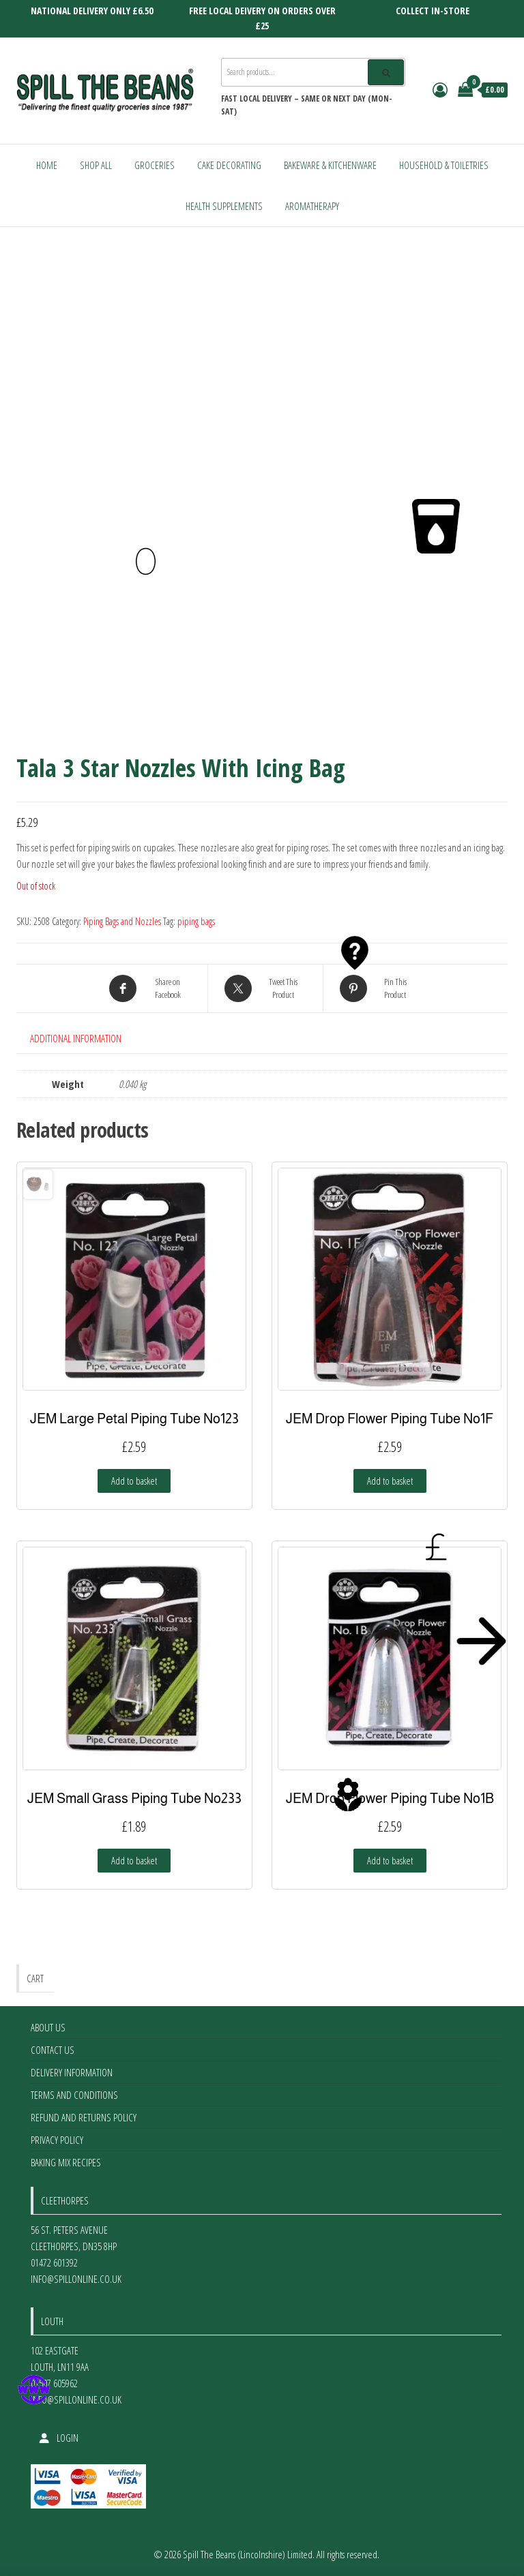  Describe the element at coordinates (482, 1641) in the screenshot. I see `navigate to the next page or step` at that location.